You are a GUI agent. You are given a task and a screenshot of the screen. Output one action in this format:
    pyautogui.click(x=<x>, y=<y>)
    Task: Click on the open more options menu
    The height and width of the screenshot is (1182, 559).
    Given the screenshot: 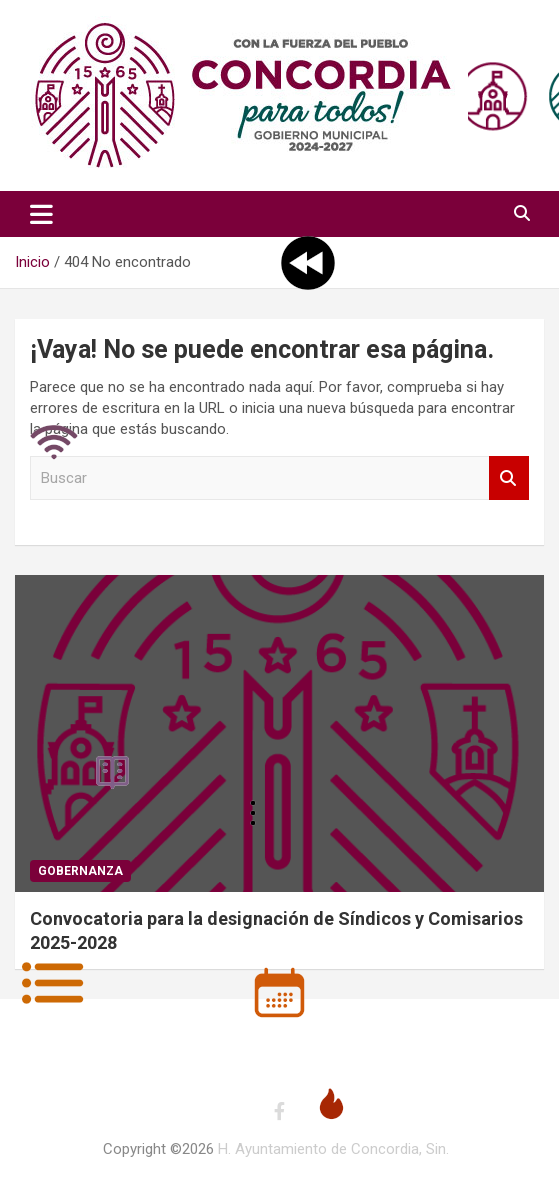 What is the action you would take?
    pyautogui.click(x=253, y=813)
    